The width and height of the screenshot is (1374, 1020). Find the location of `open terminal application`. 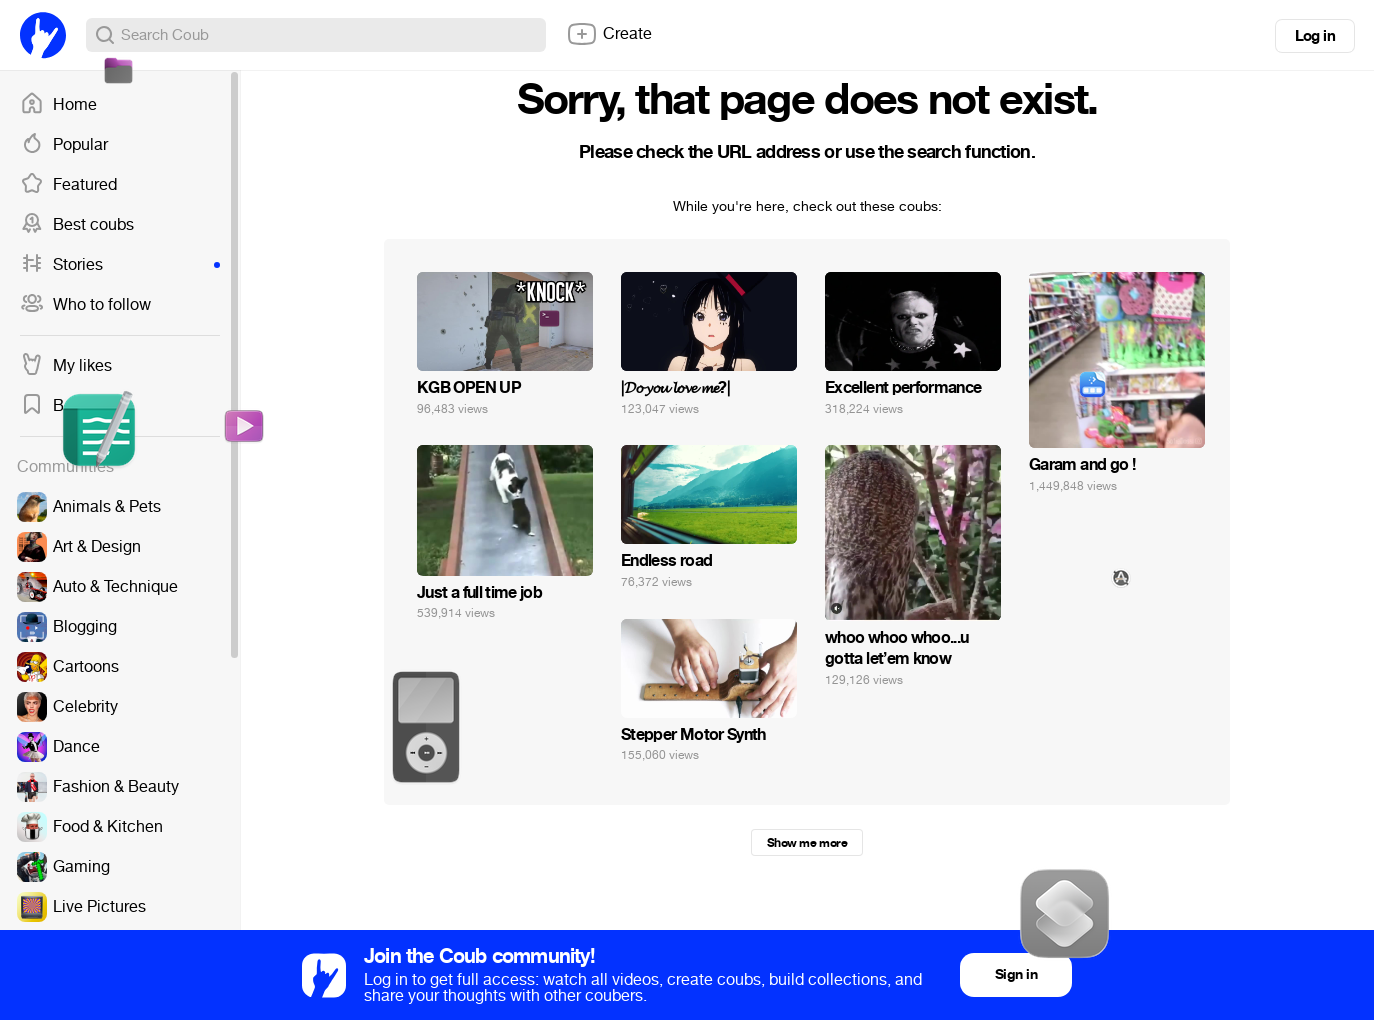

open terminal application is located at coordinates (549, 318).